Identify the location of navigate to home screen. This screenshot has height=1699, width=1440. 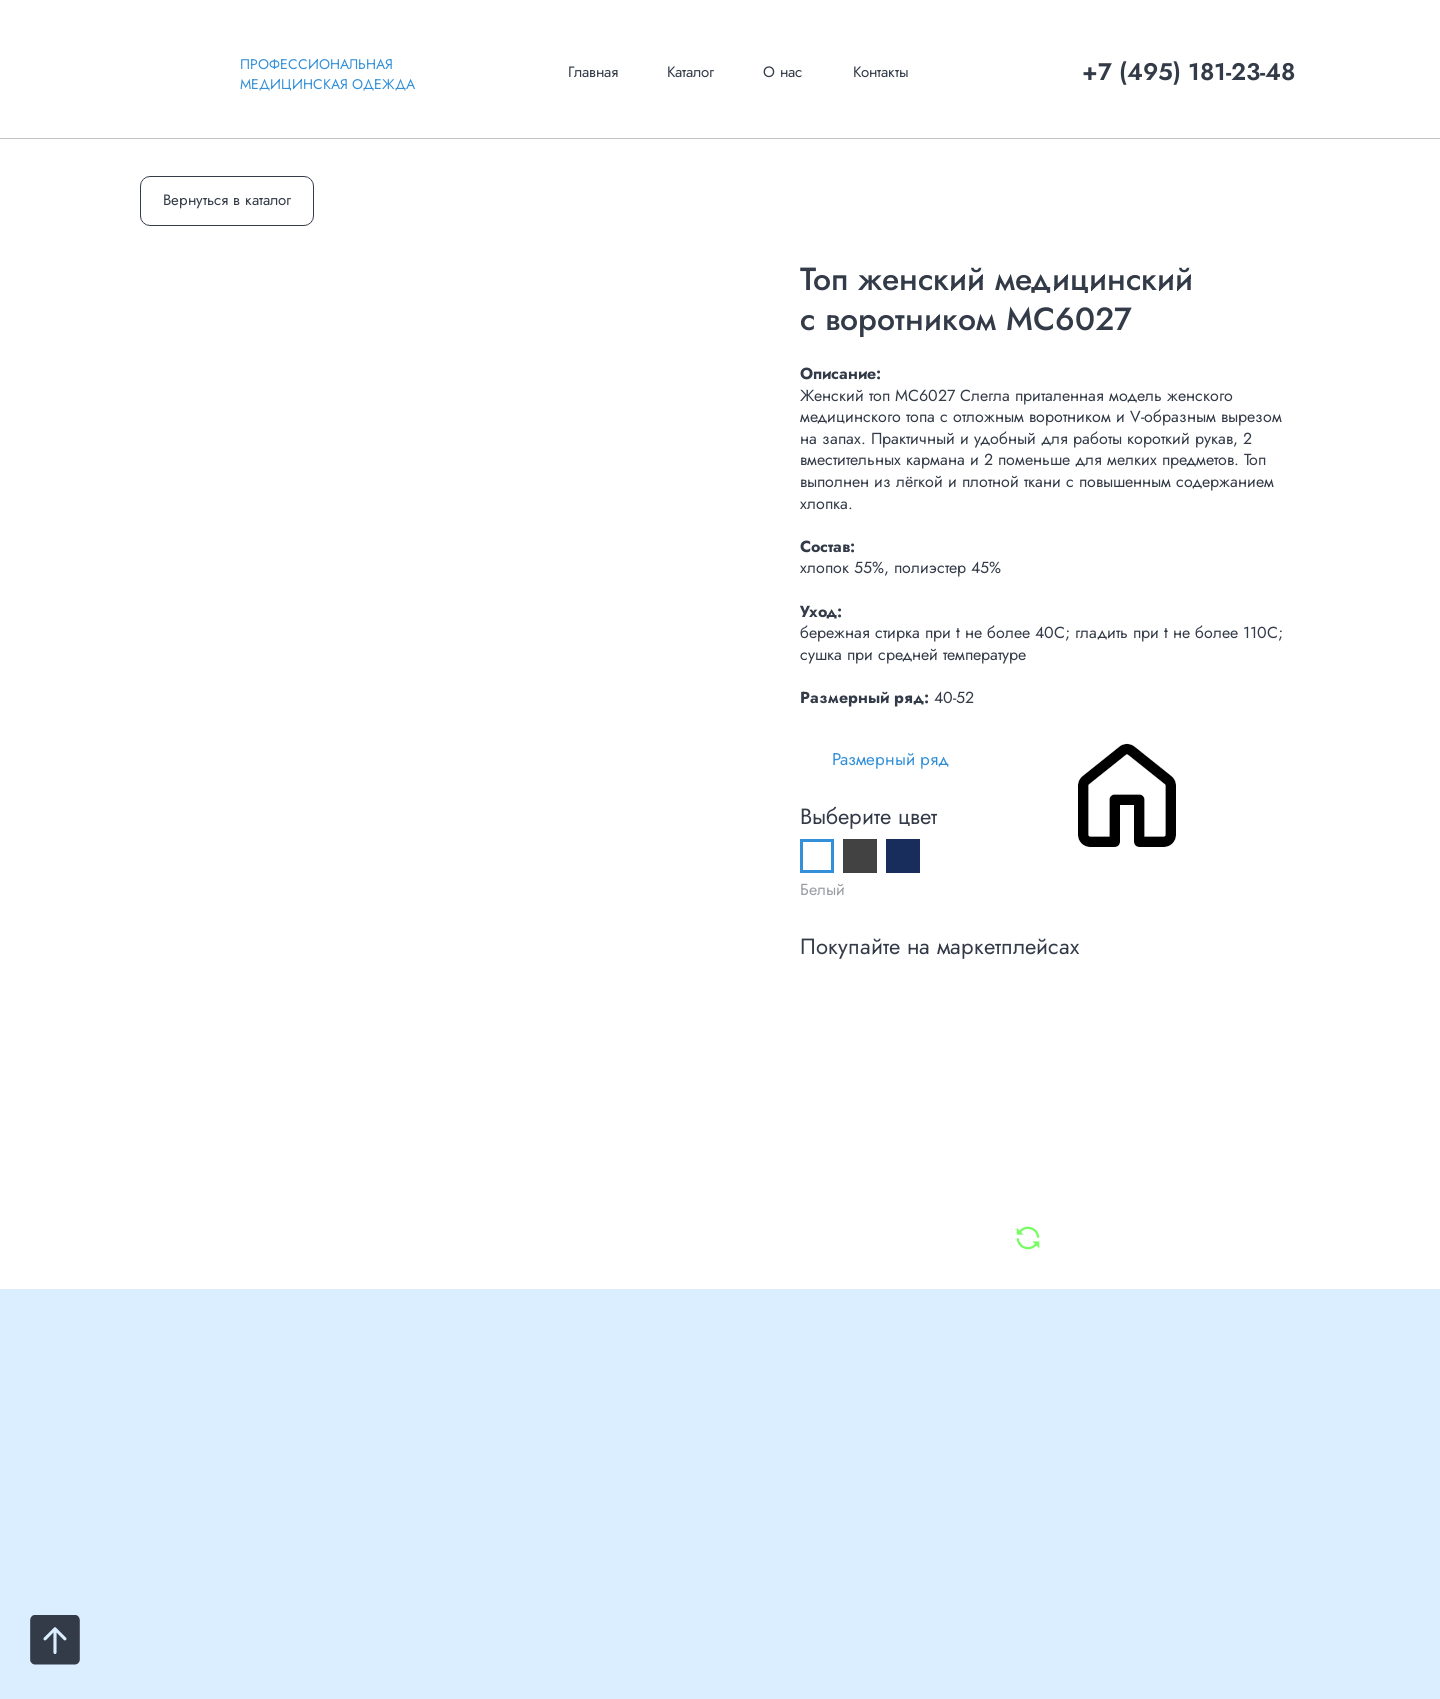
(1127, 798).